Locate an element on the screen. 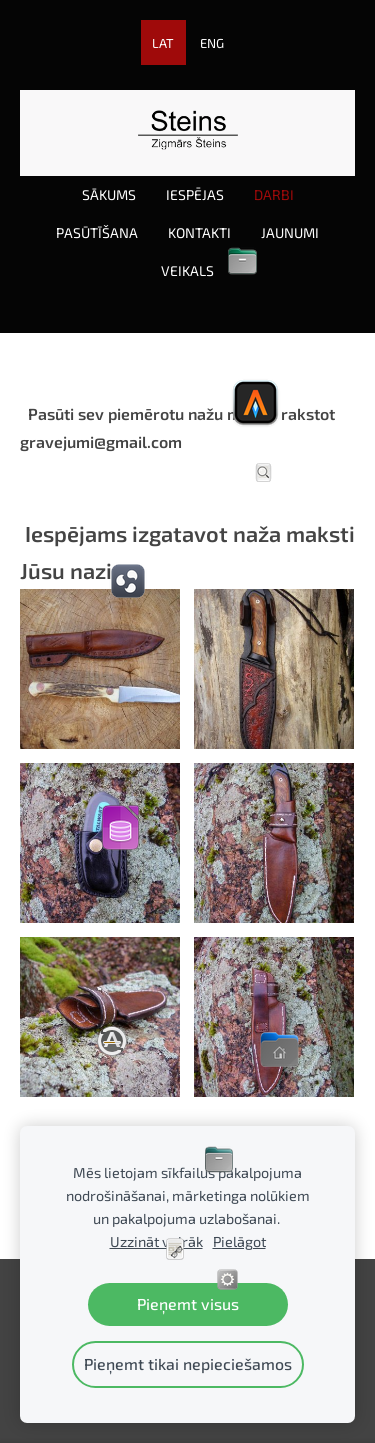 The width and height of the screenshot is (375, 1443). open office productivity applications is located at coordinates (175, 1249).